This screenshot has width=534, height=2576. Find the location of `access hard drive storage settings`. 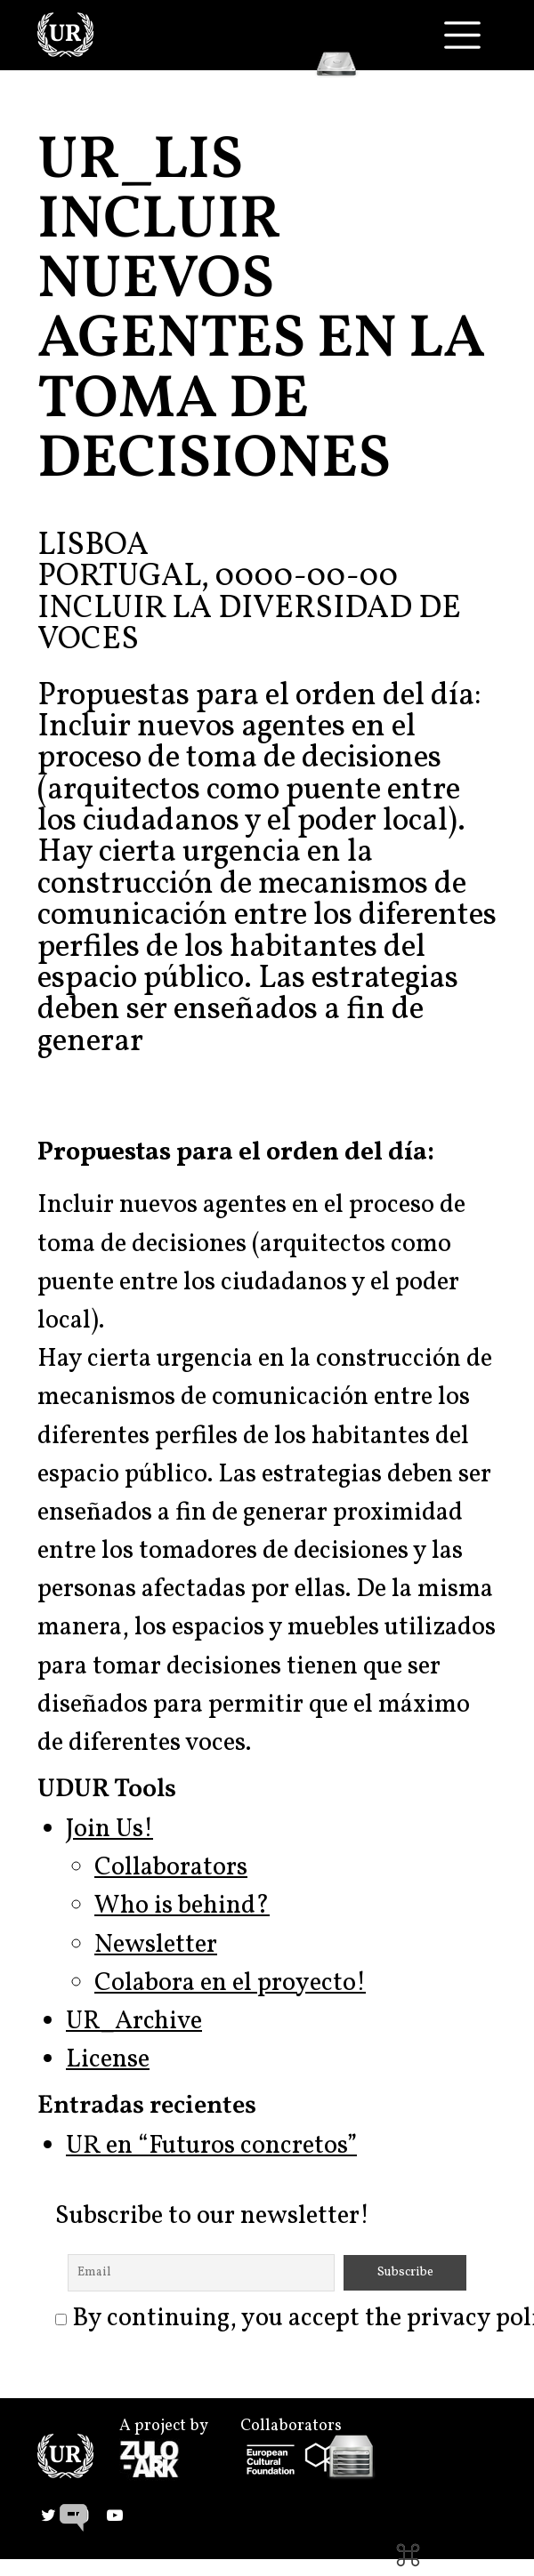

access hard drive storage settings is located at coordinates (336, 65).